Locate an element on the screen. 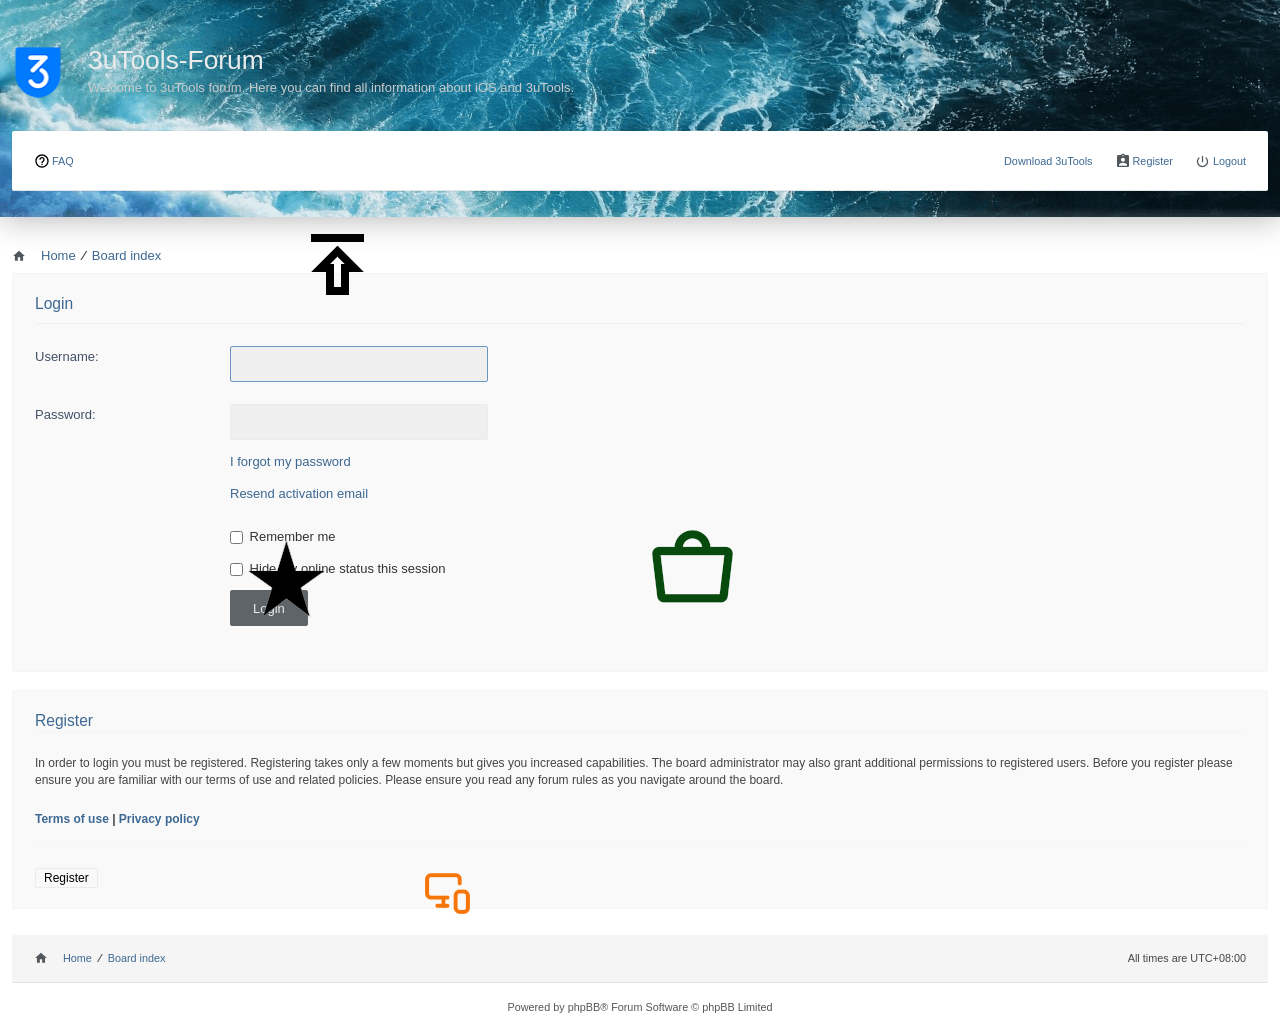  view your shopping bag is located at coordinates (692, 570).